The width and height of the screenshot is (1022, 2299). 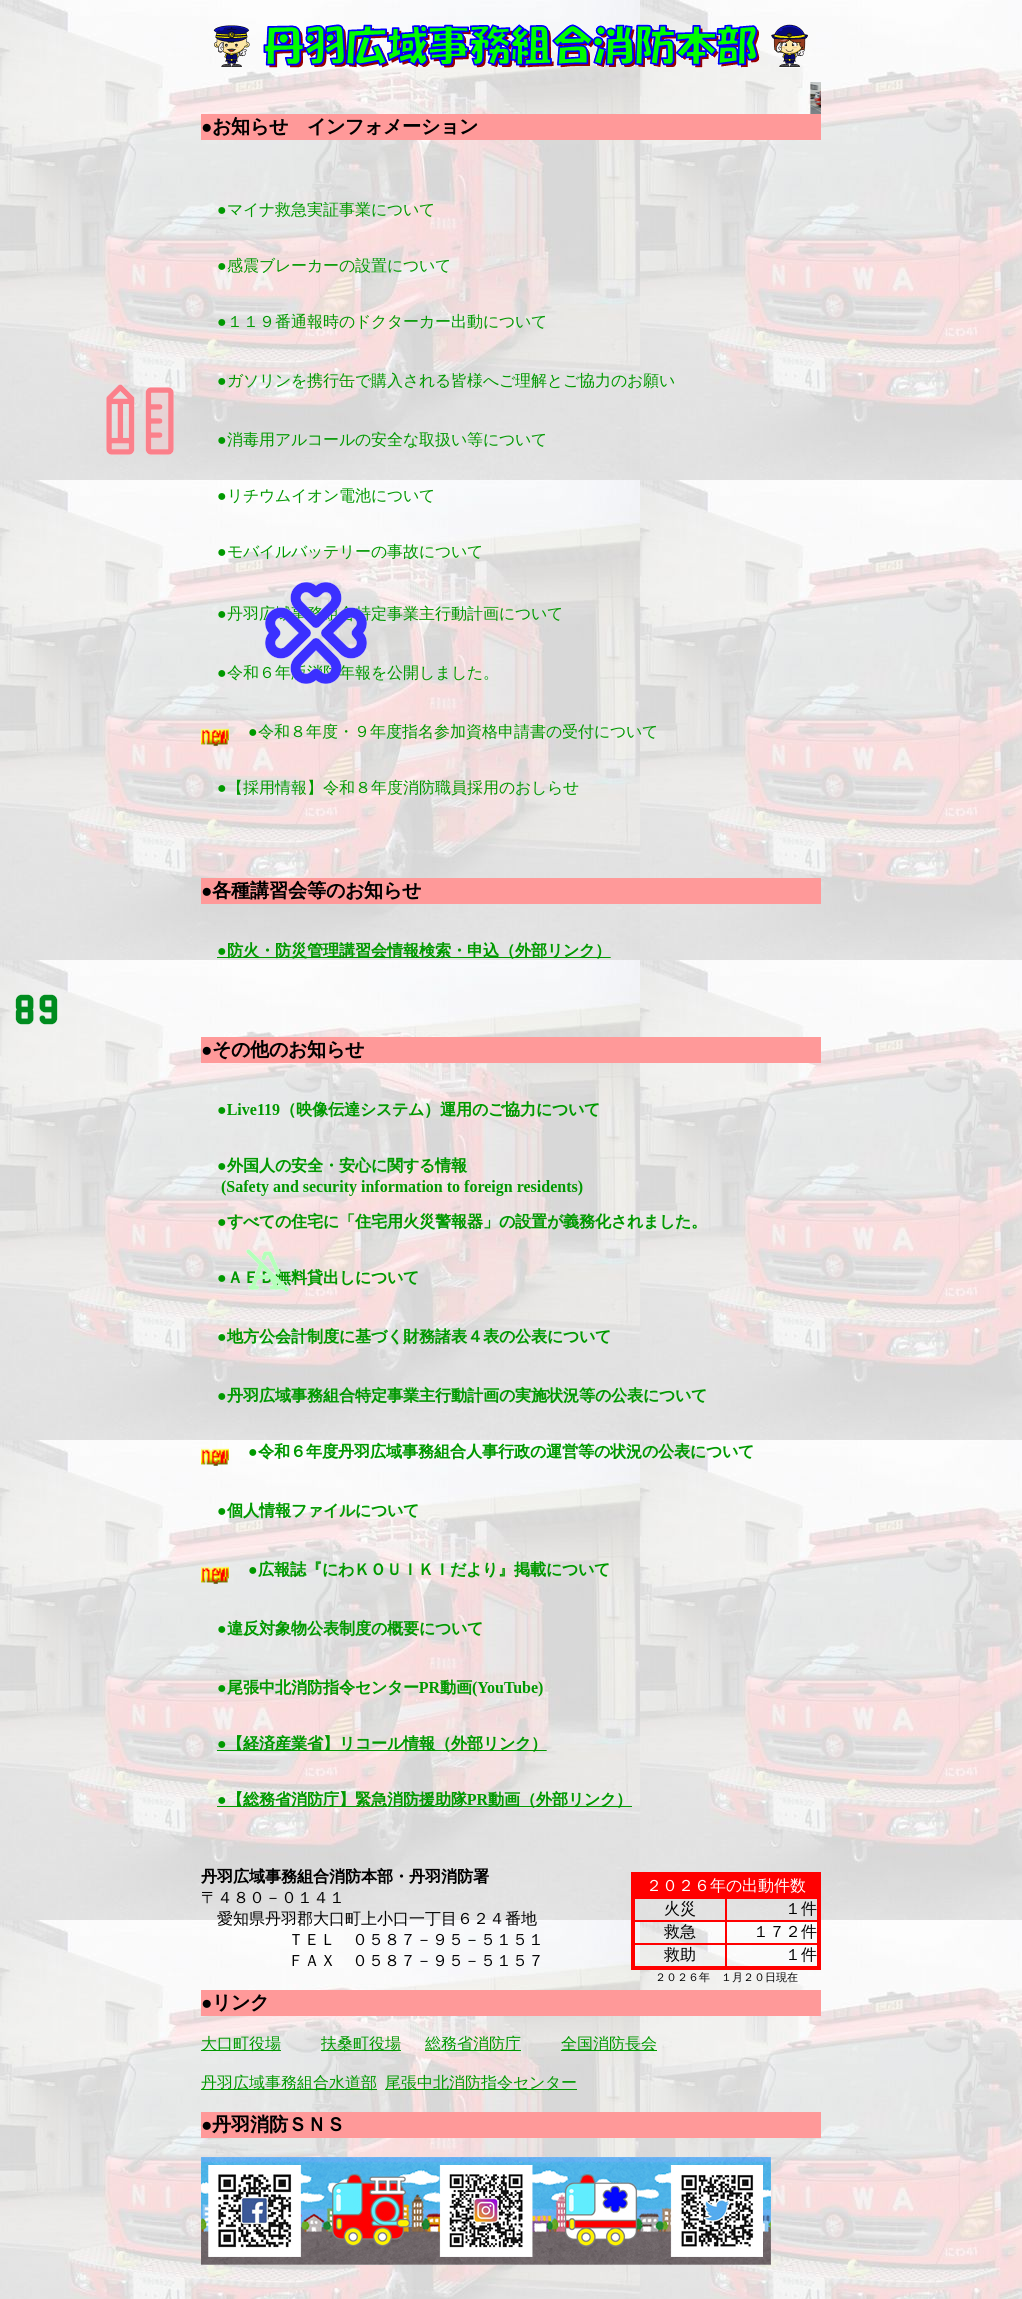 What do you see at coordinates (267, 1270) in the screenshot?
I see `disable text formatting options` at bounding box center [267, 1270].